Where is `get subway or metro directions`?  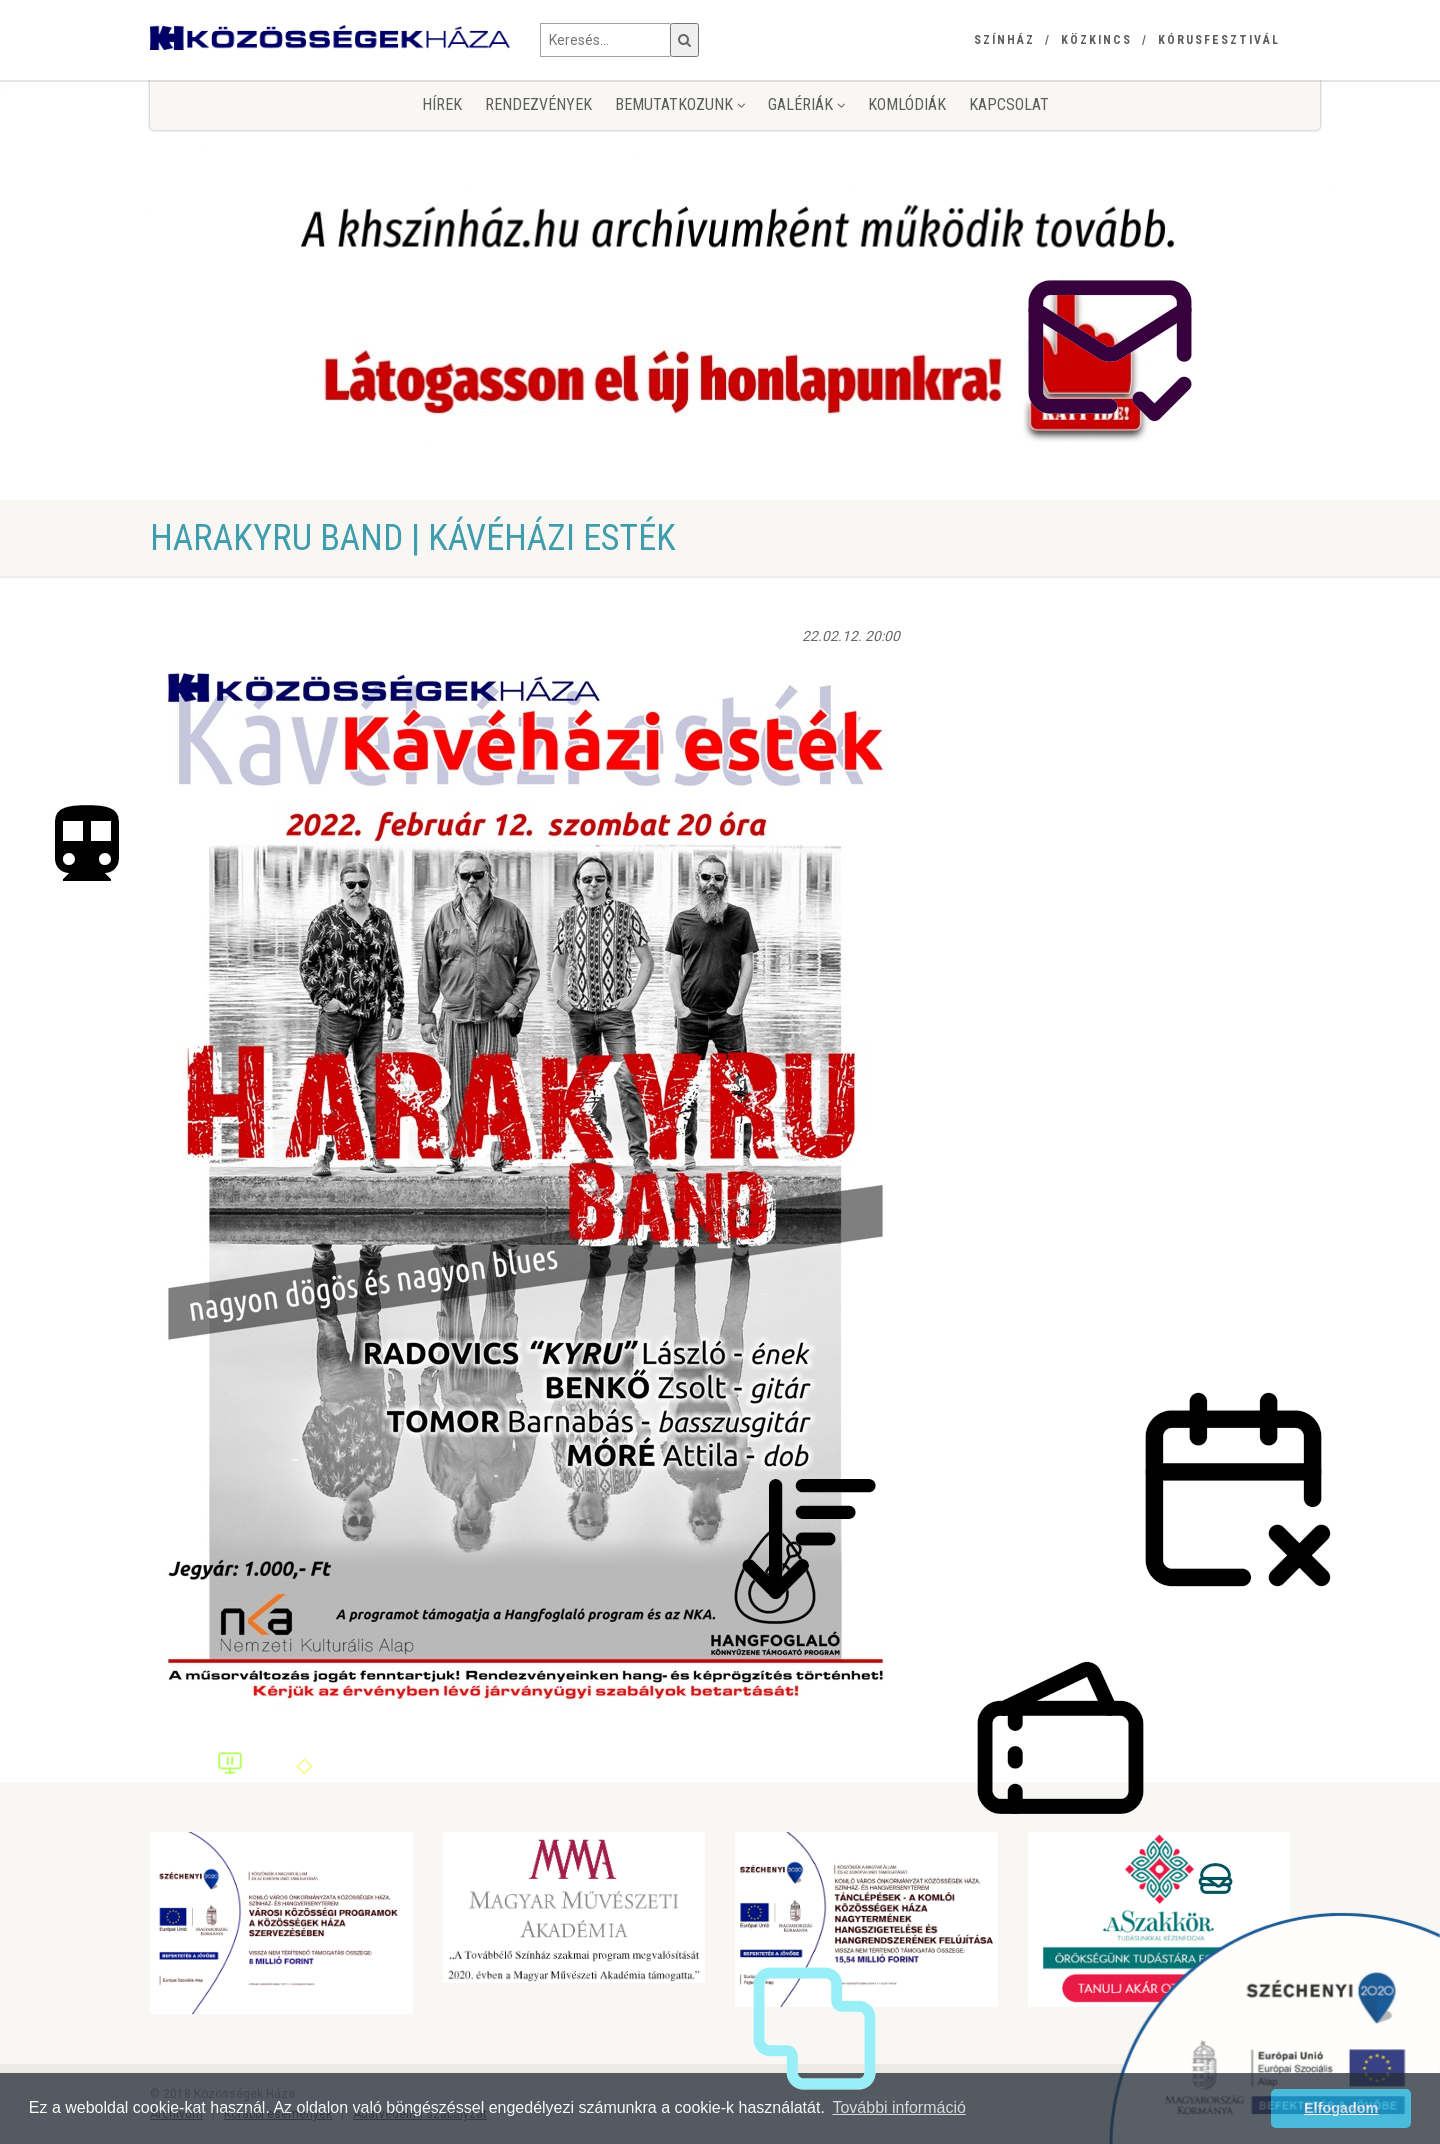
get subway or metro directions is located at coordinates (87, 845).